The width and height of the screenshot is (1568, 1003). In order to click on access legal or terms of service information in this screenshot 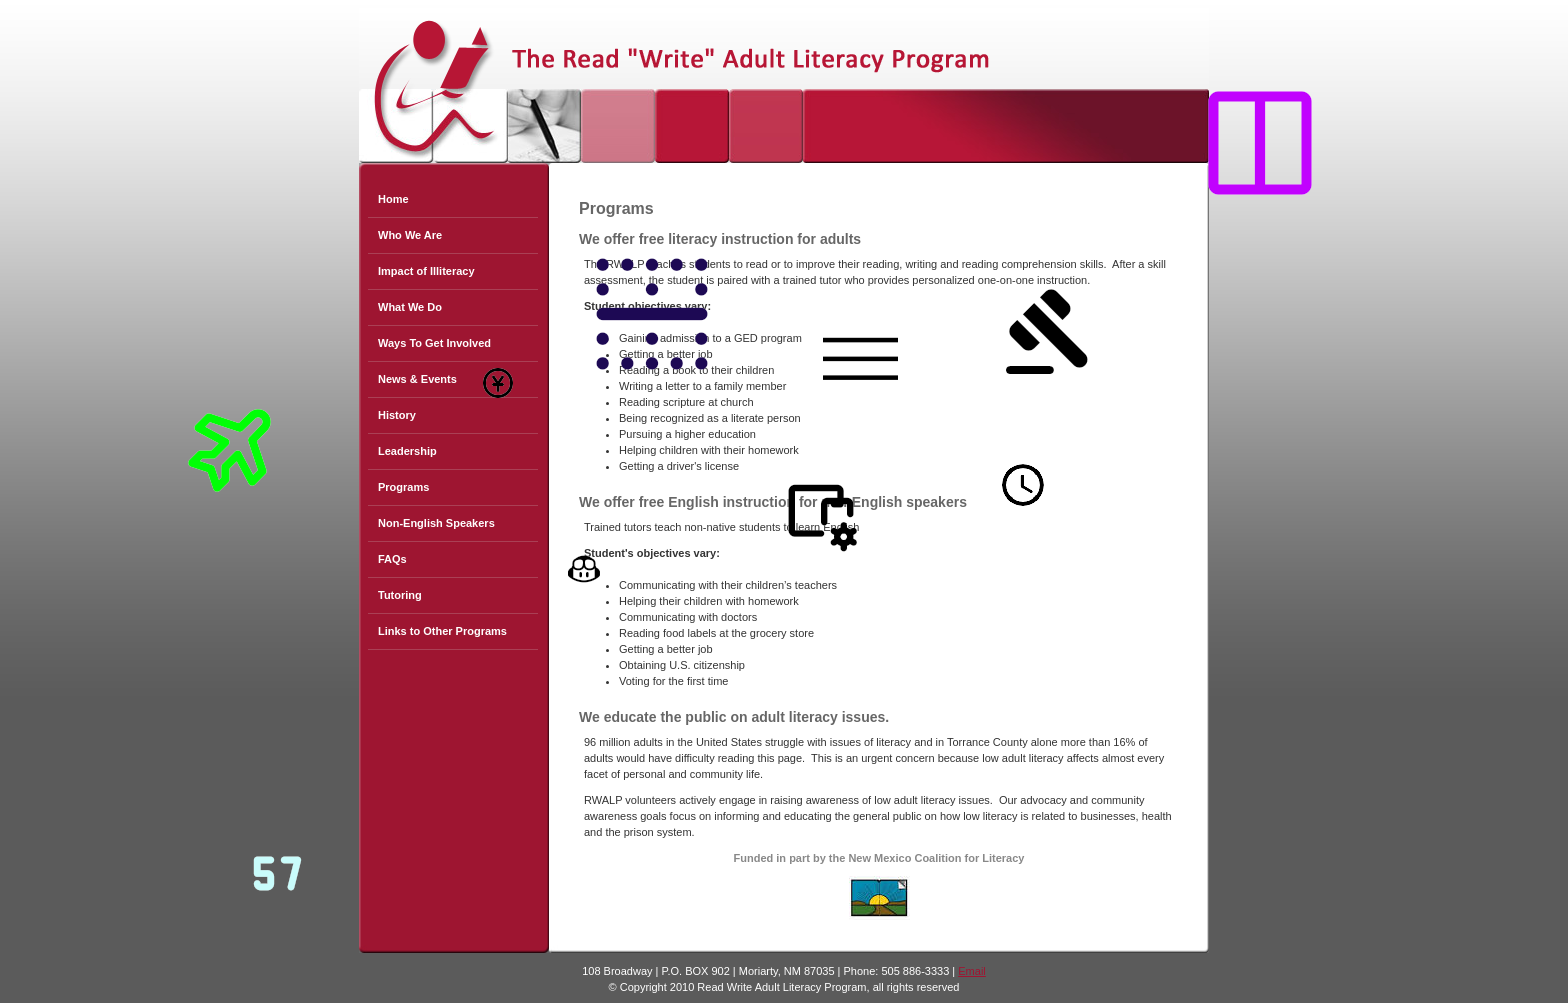, I will do `click(1050, 330)`.